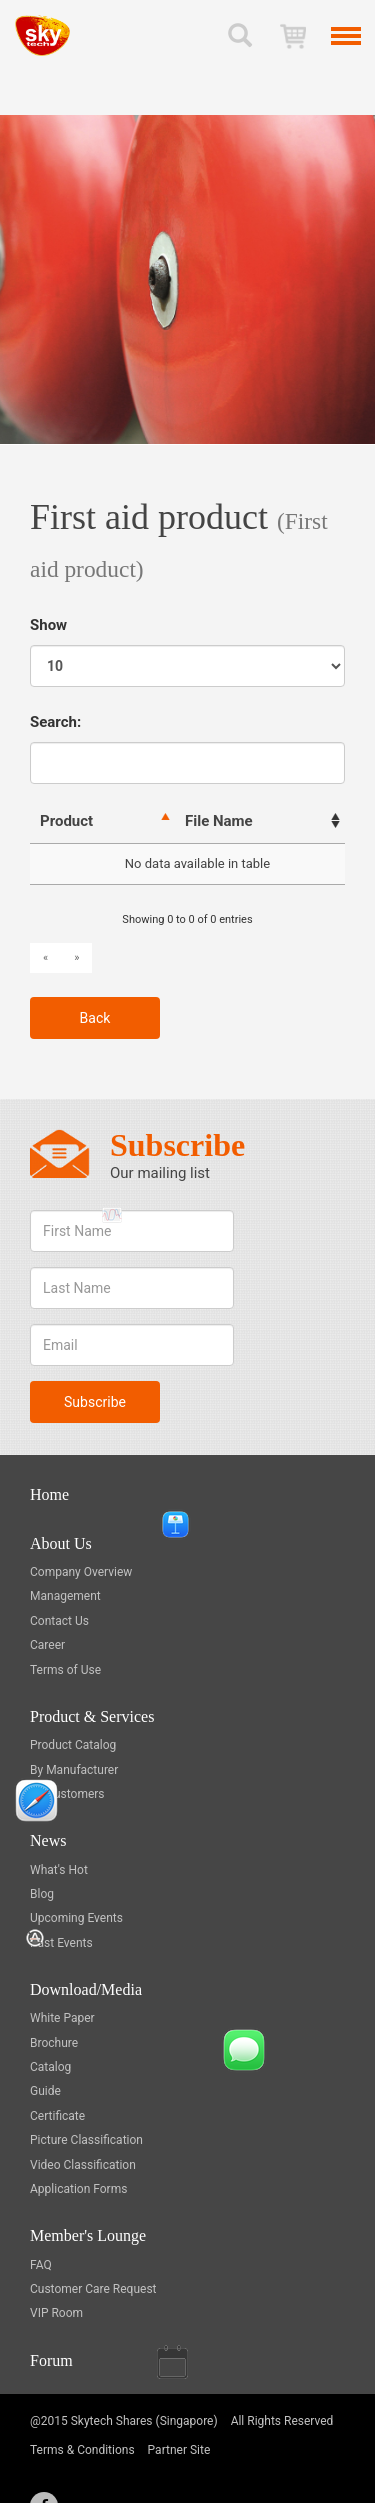 This screenshot has width=375, height=2503. I want to click on open Safari web browser, so click(36, 1800).